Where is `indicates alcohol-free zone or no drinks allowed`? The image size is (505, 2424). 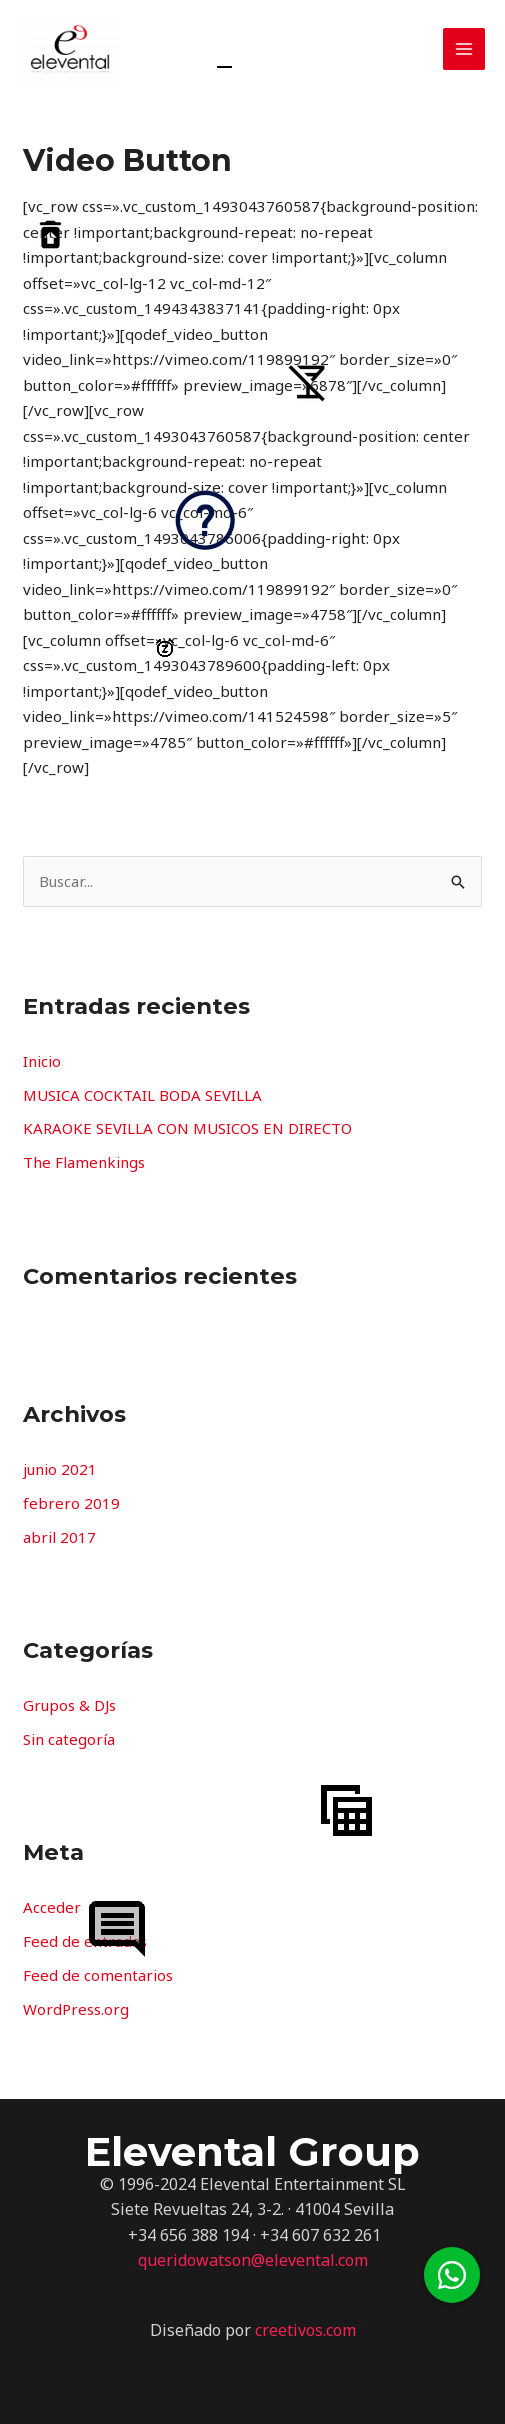 indicates alcohol-free zone or no drinks allowed is located at coordinates (308, 382).